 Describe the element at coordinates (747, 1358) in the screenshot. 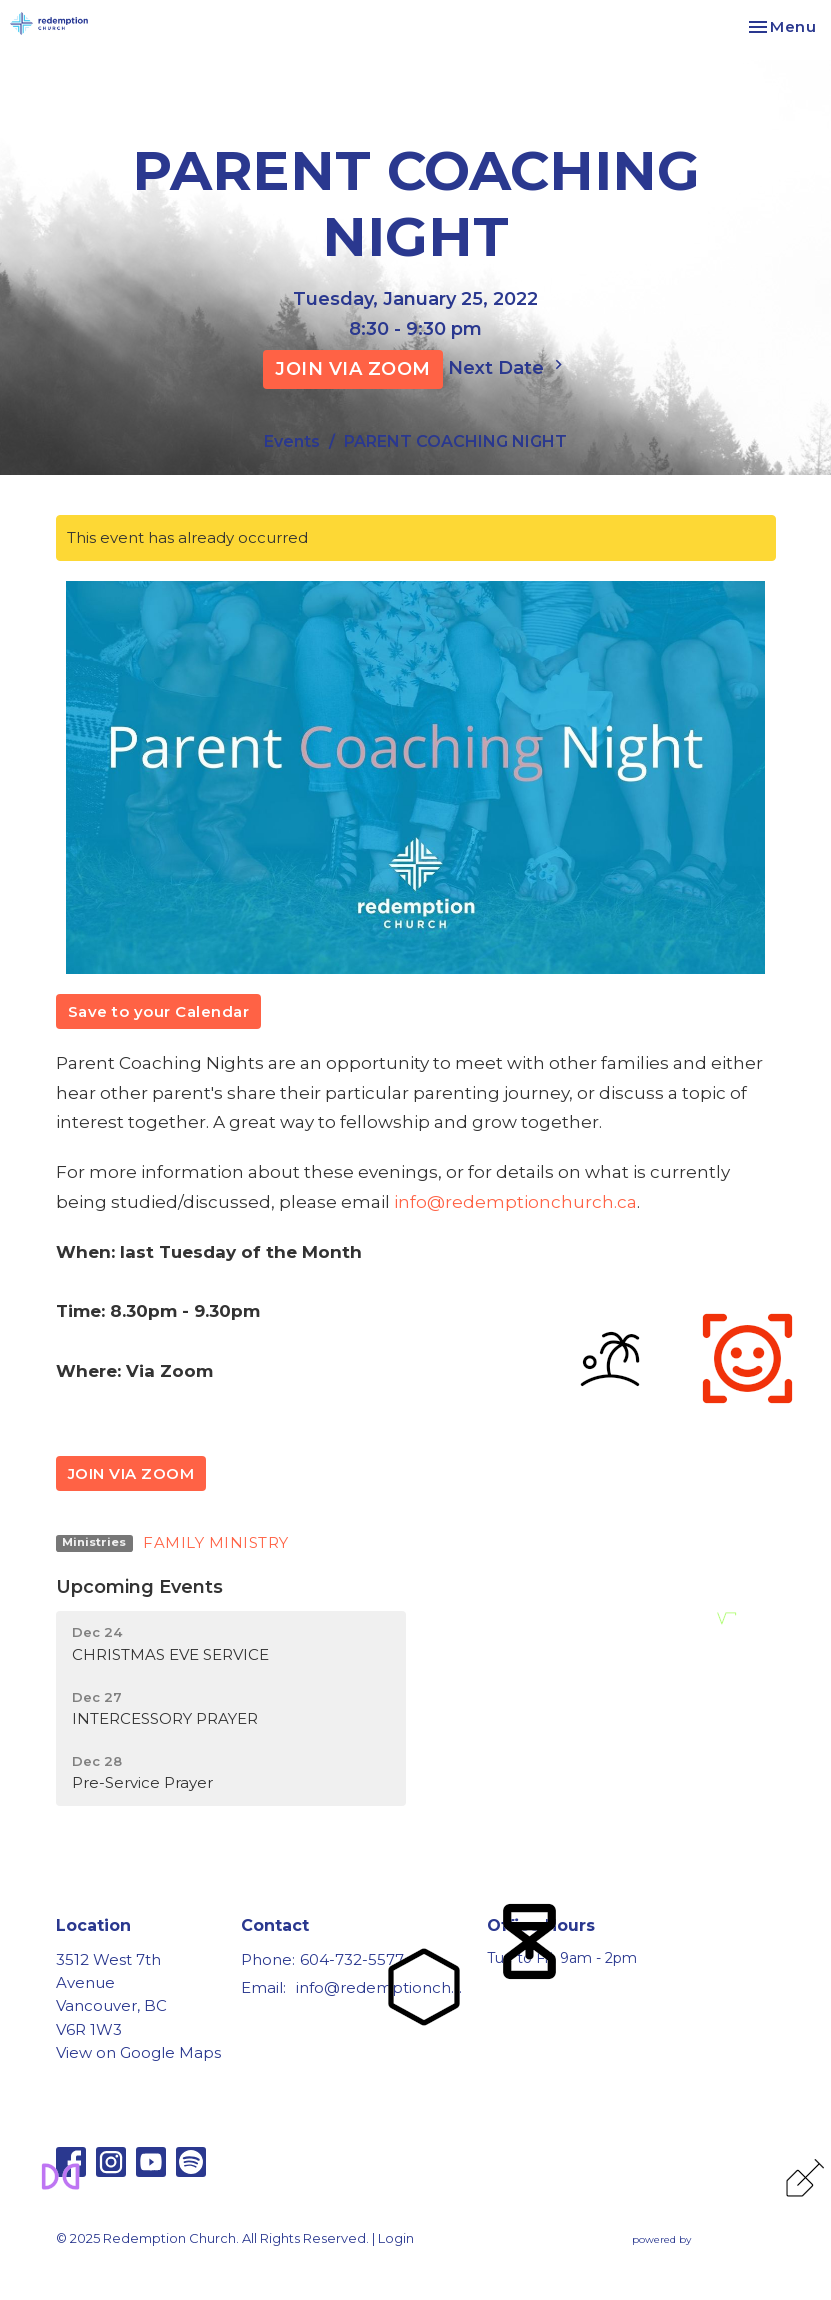

I see `scan face to unlock or authenticate` at that location.